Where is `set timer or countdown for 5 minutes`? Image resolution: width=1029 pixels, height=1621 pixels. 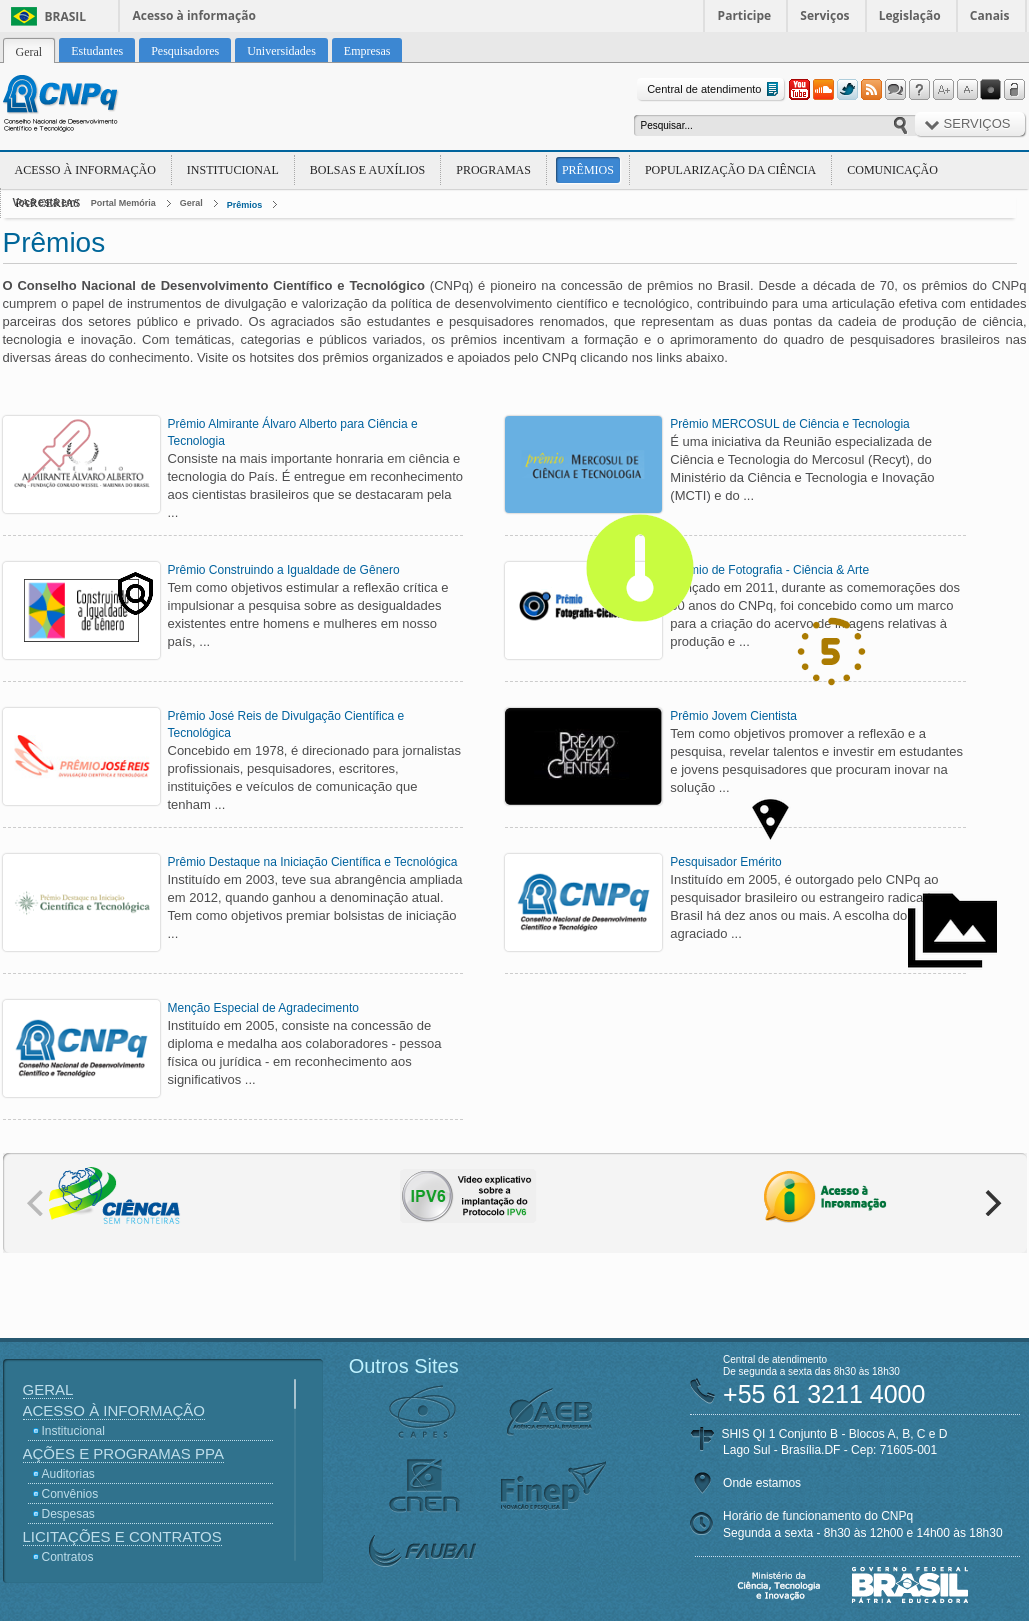 set timer or countdown for 5 minutes is located at coordinates (831, 651).